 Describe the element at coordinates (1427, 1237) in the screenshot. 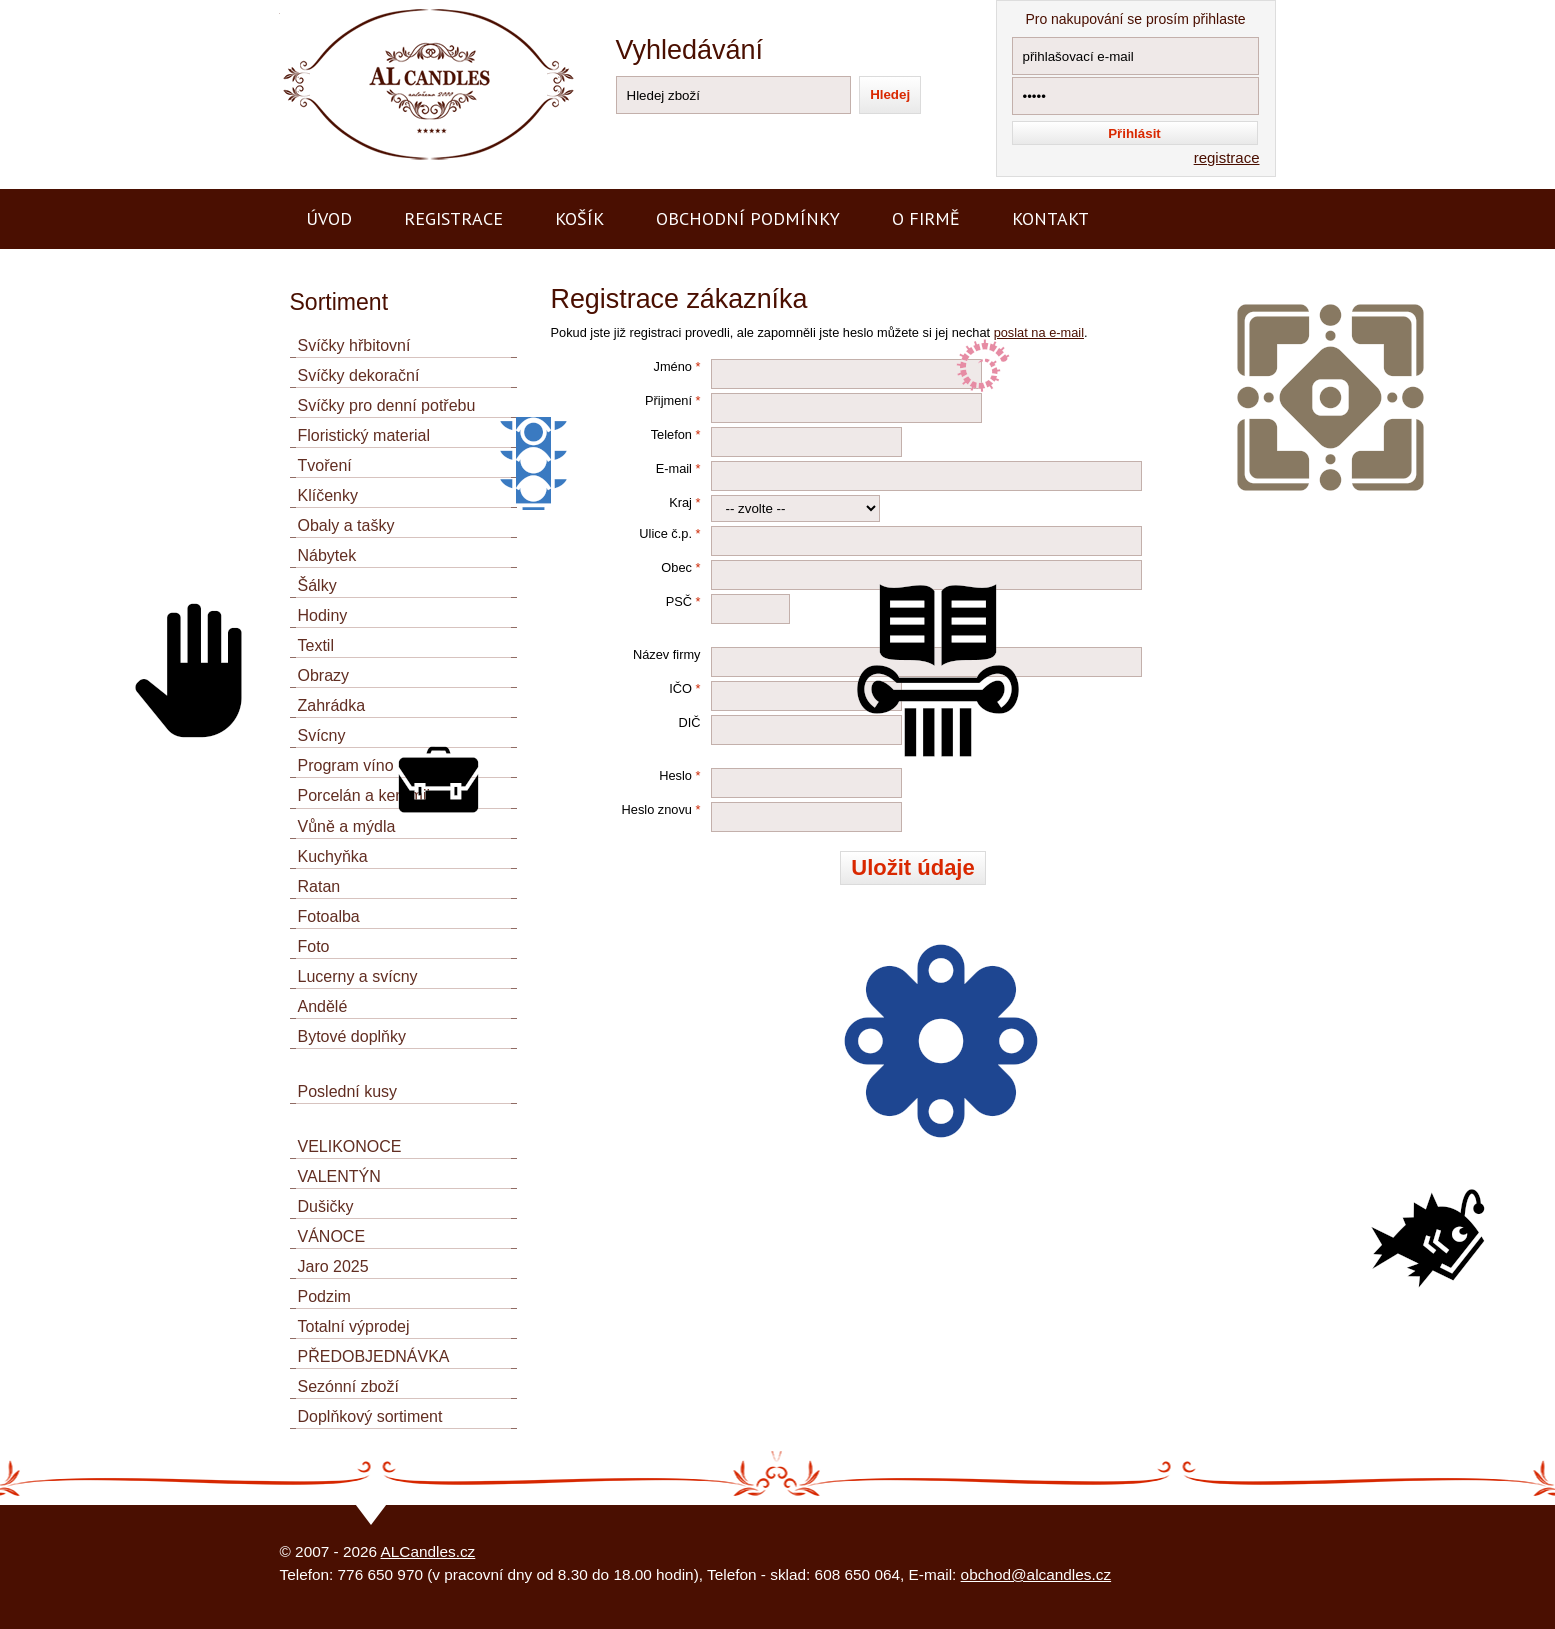

I see `deep sea or ocean-themed game element` at that location.